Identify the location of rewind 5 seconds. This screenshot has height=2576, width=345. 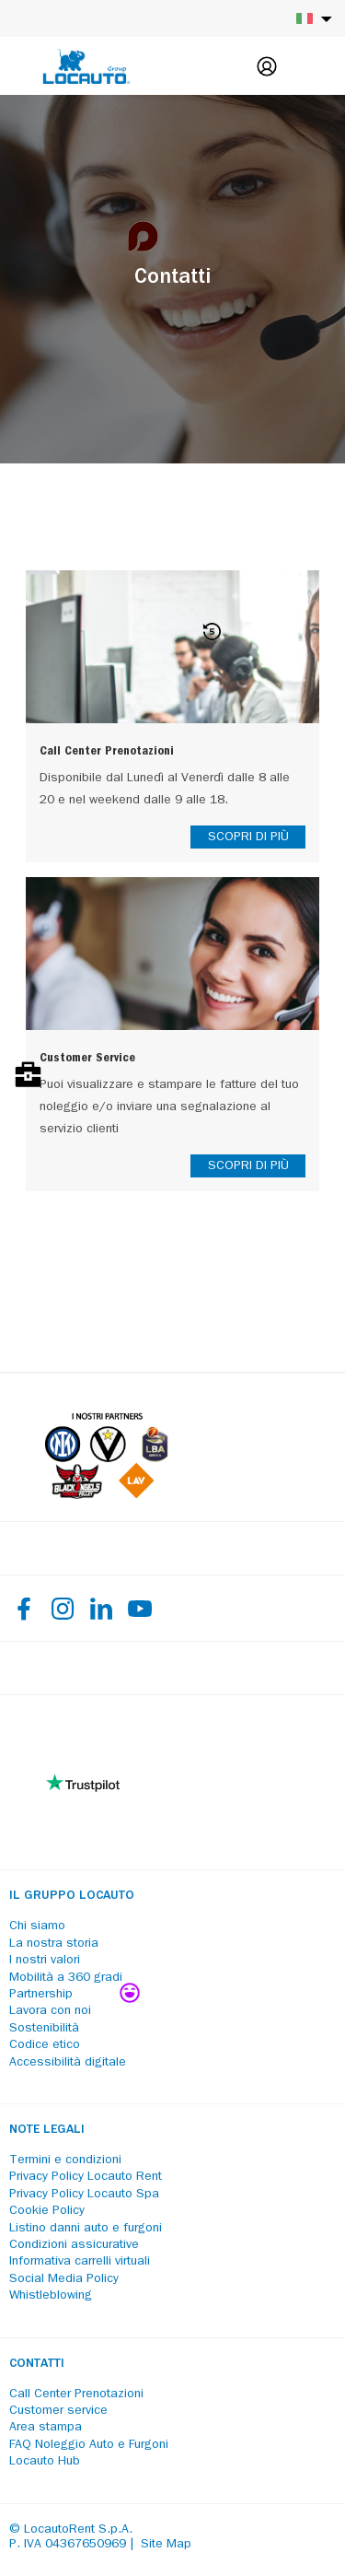
(212, 631).